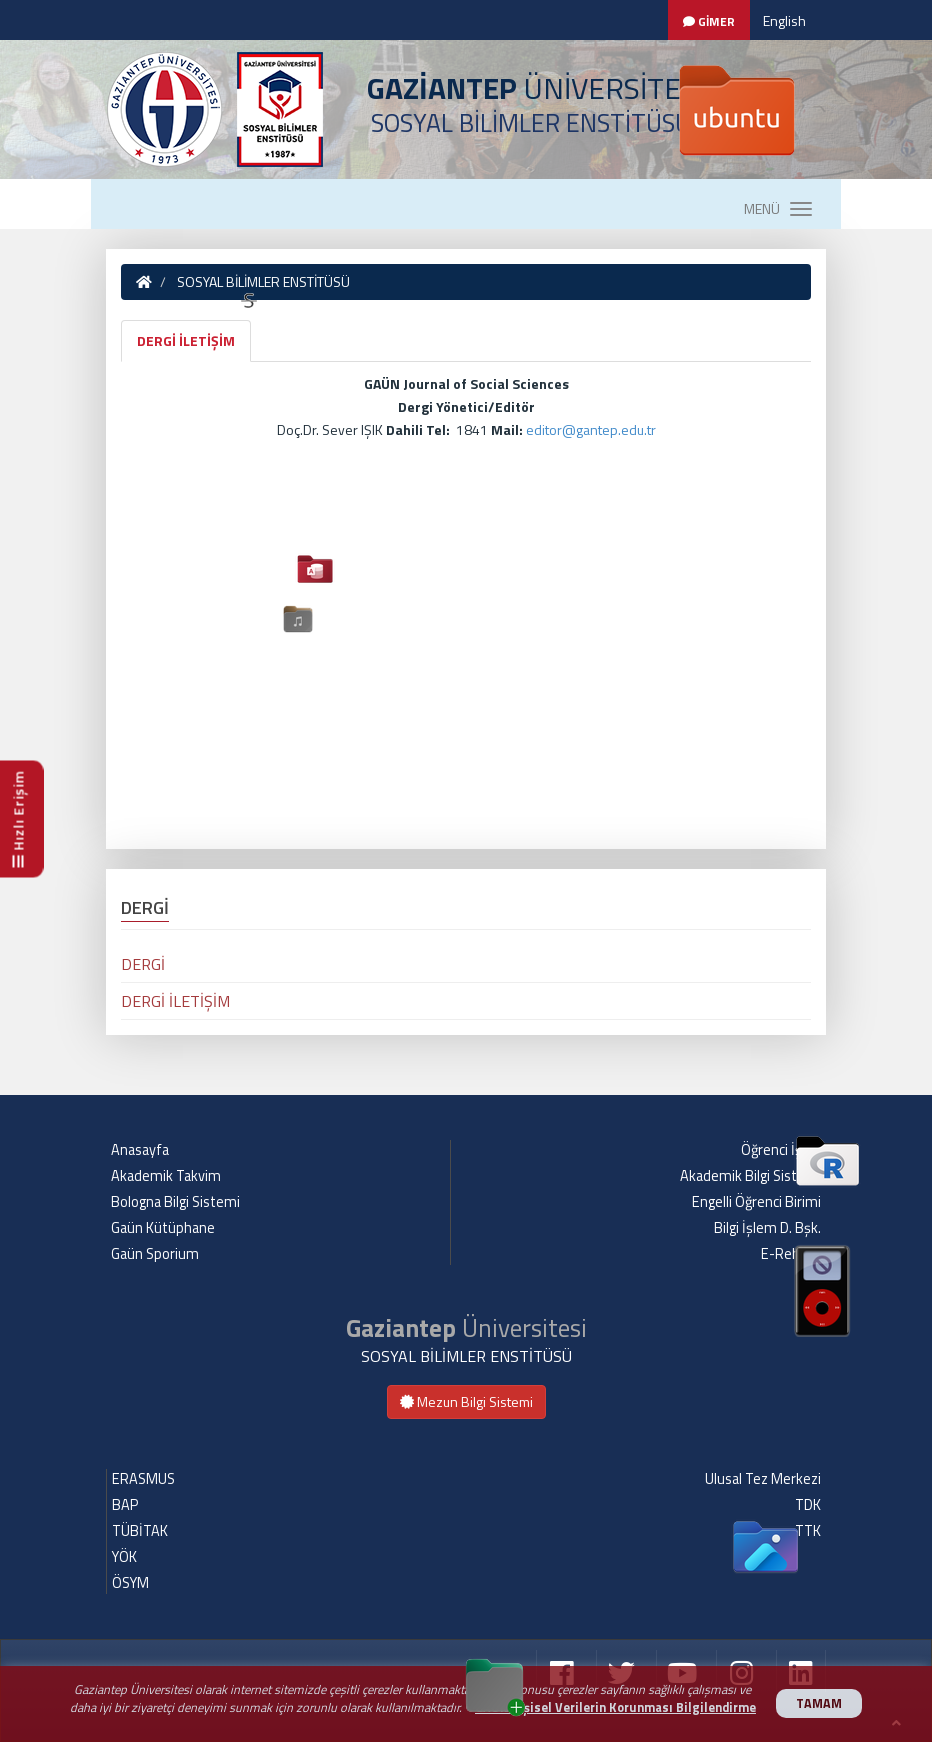 The image size is (932, 1742). Describe the element at coordinates (736, 113) in the screenshot. I see `open ubuntu-related files folder` at that location.